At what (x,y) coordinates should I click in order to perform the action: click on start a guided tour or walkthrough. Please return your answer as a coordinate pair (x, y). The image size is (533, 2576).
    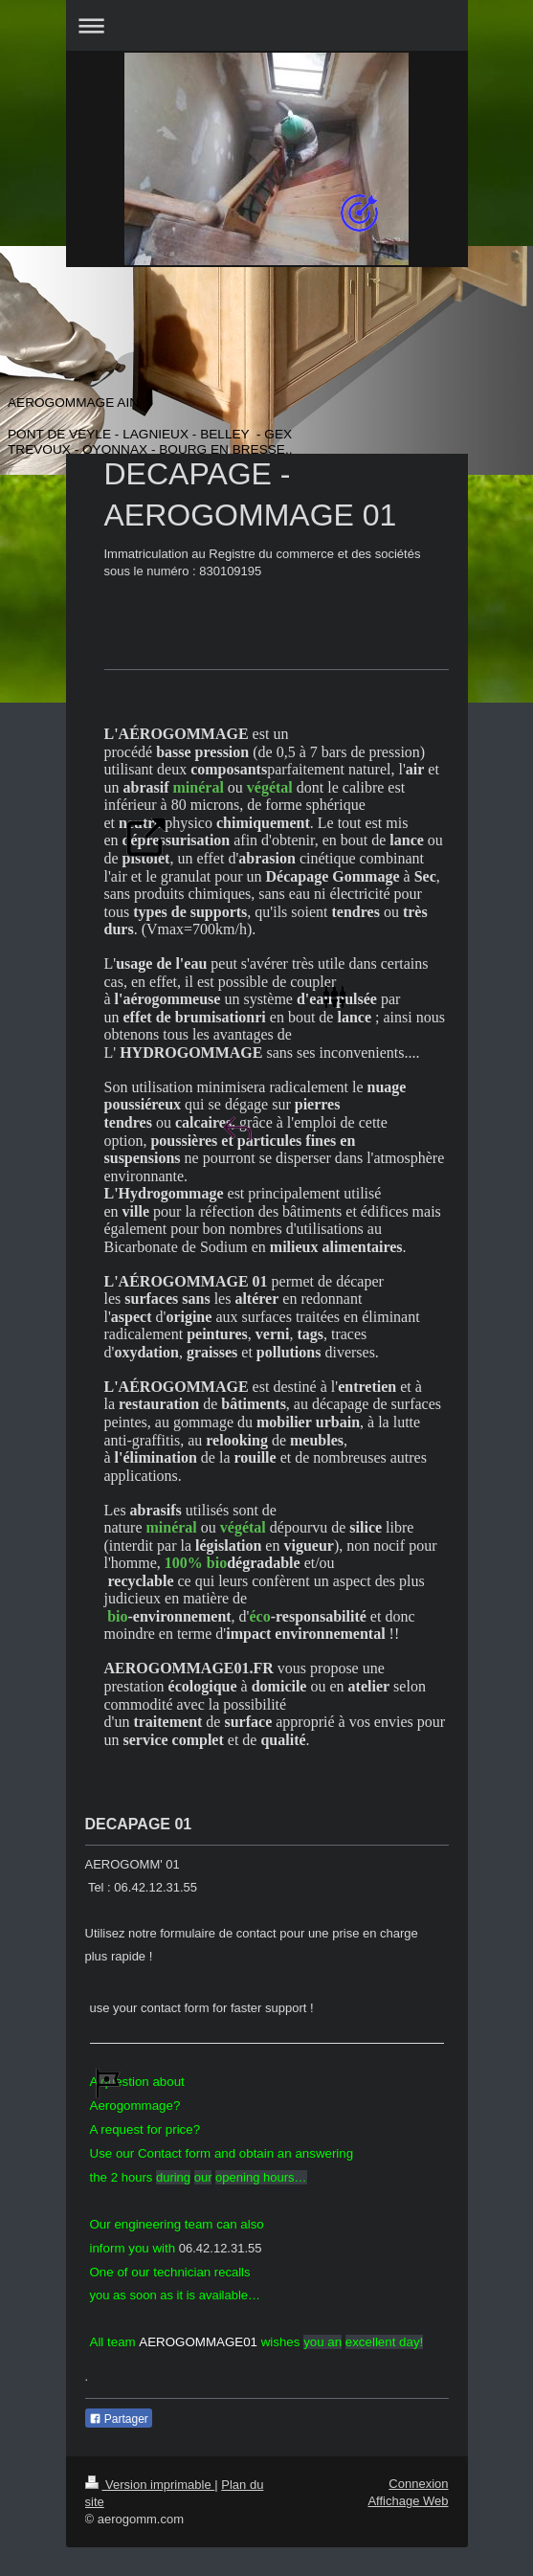
    Looking at the image, I should click on (106, 2083).